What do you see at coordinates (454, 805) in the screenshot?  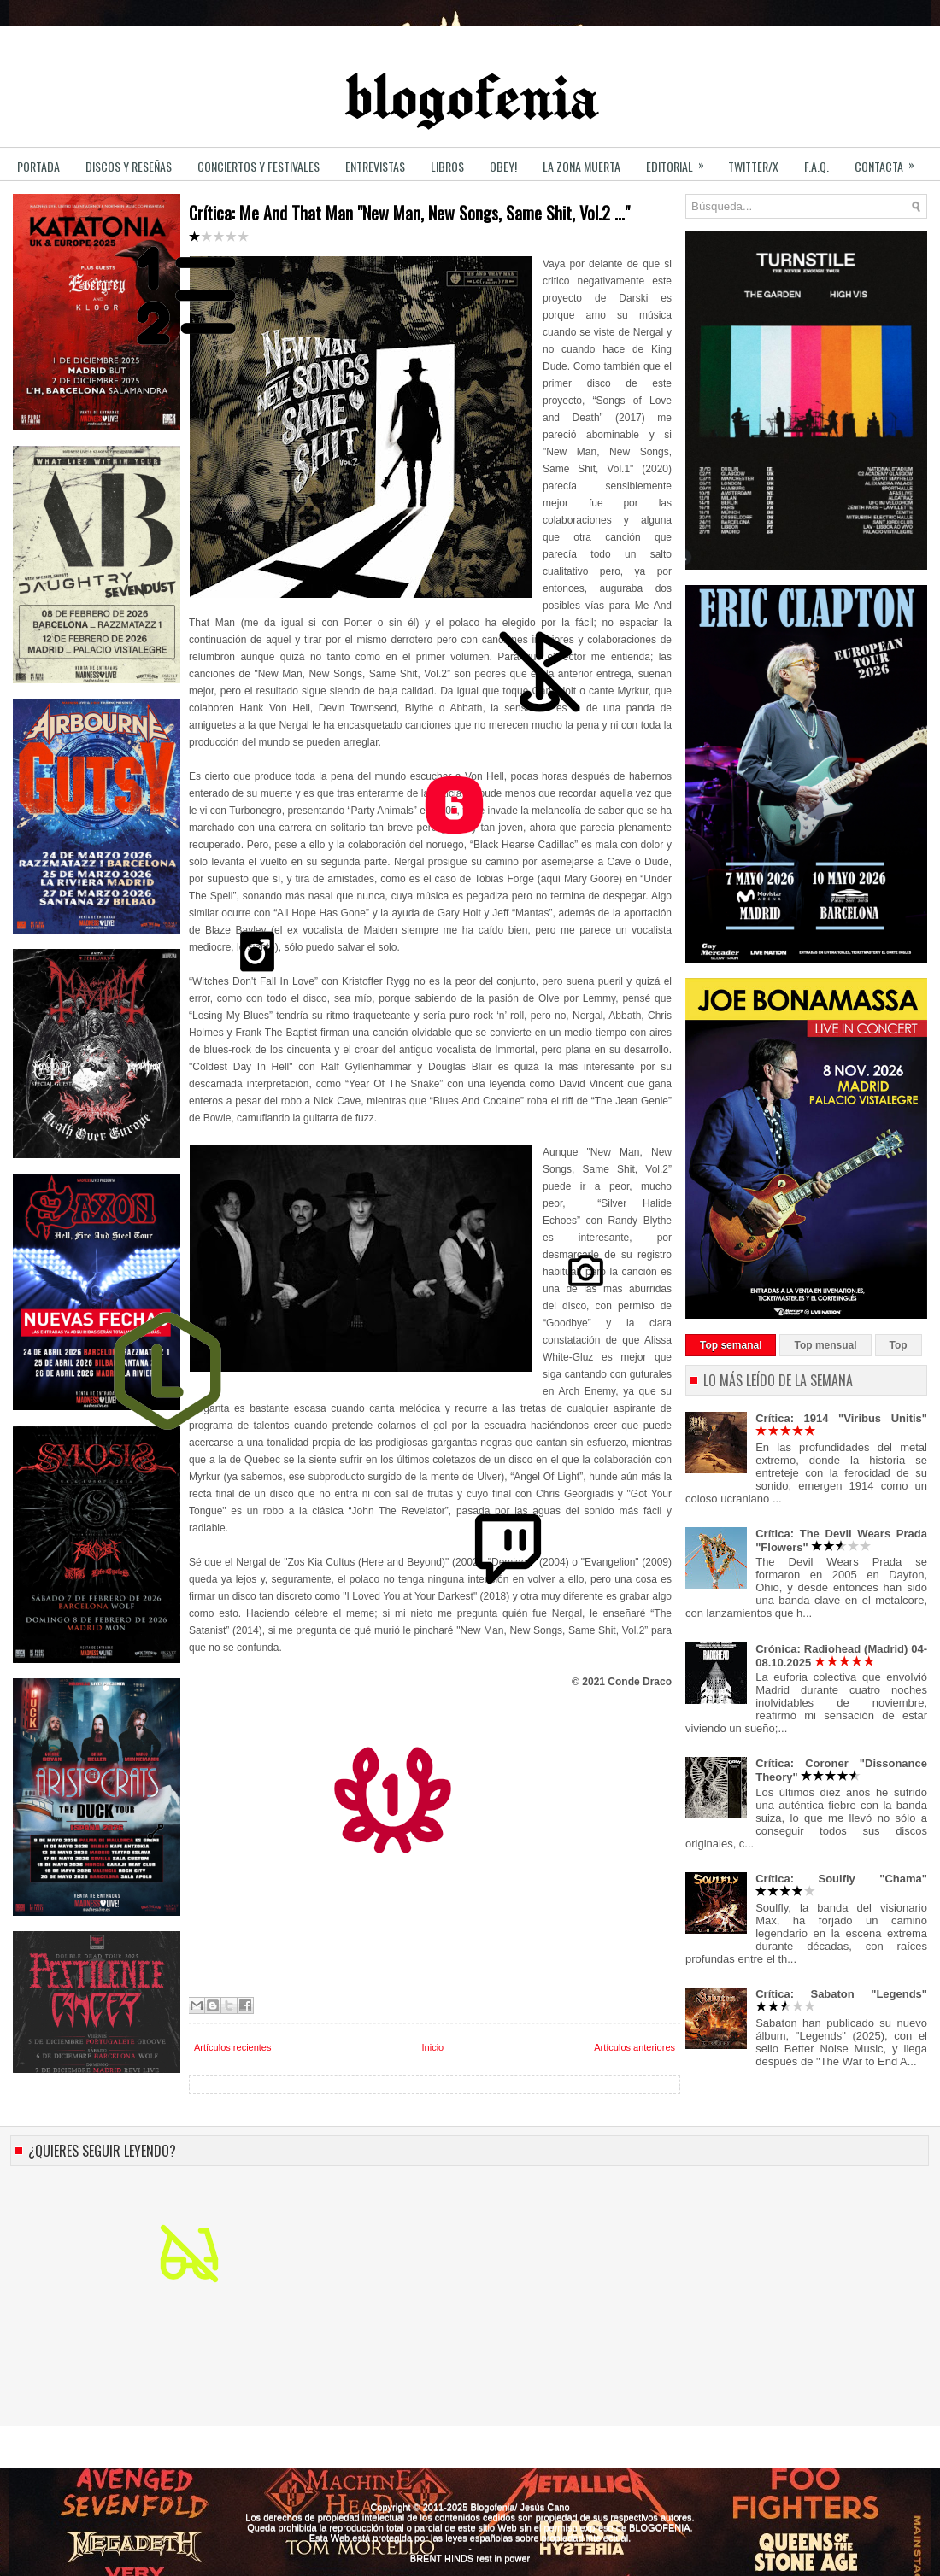 I see `indicates step 6 in a multi-step process` at bounding box center [454, 805].